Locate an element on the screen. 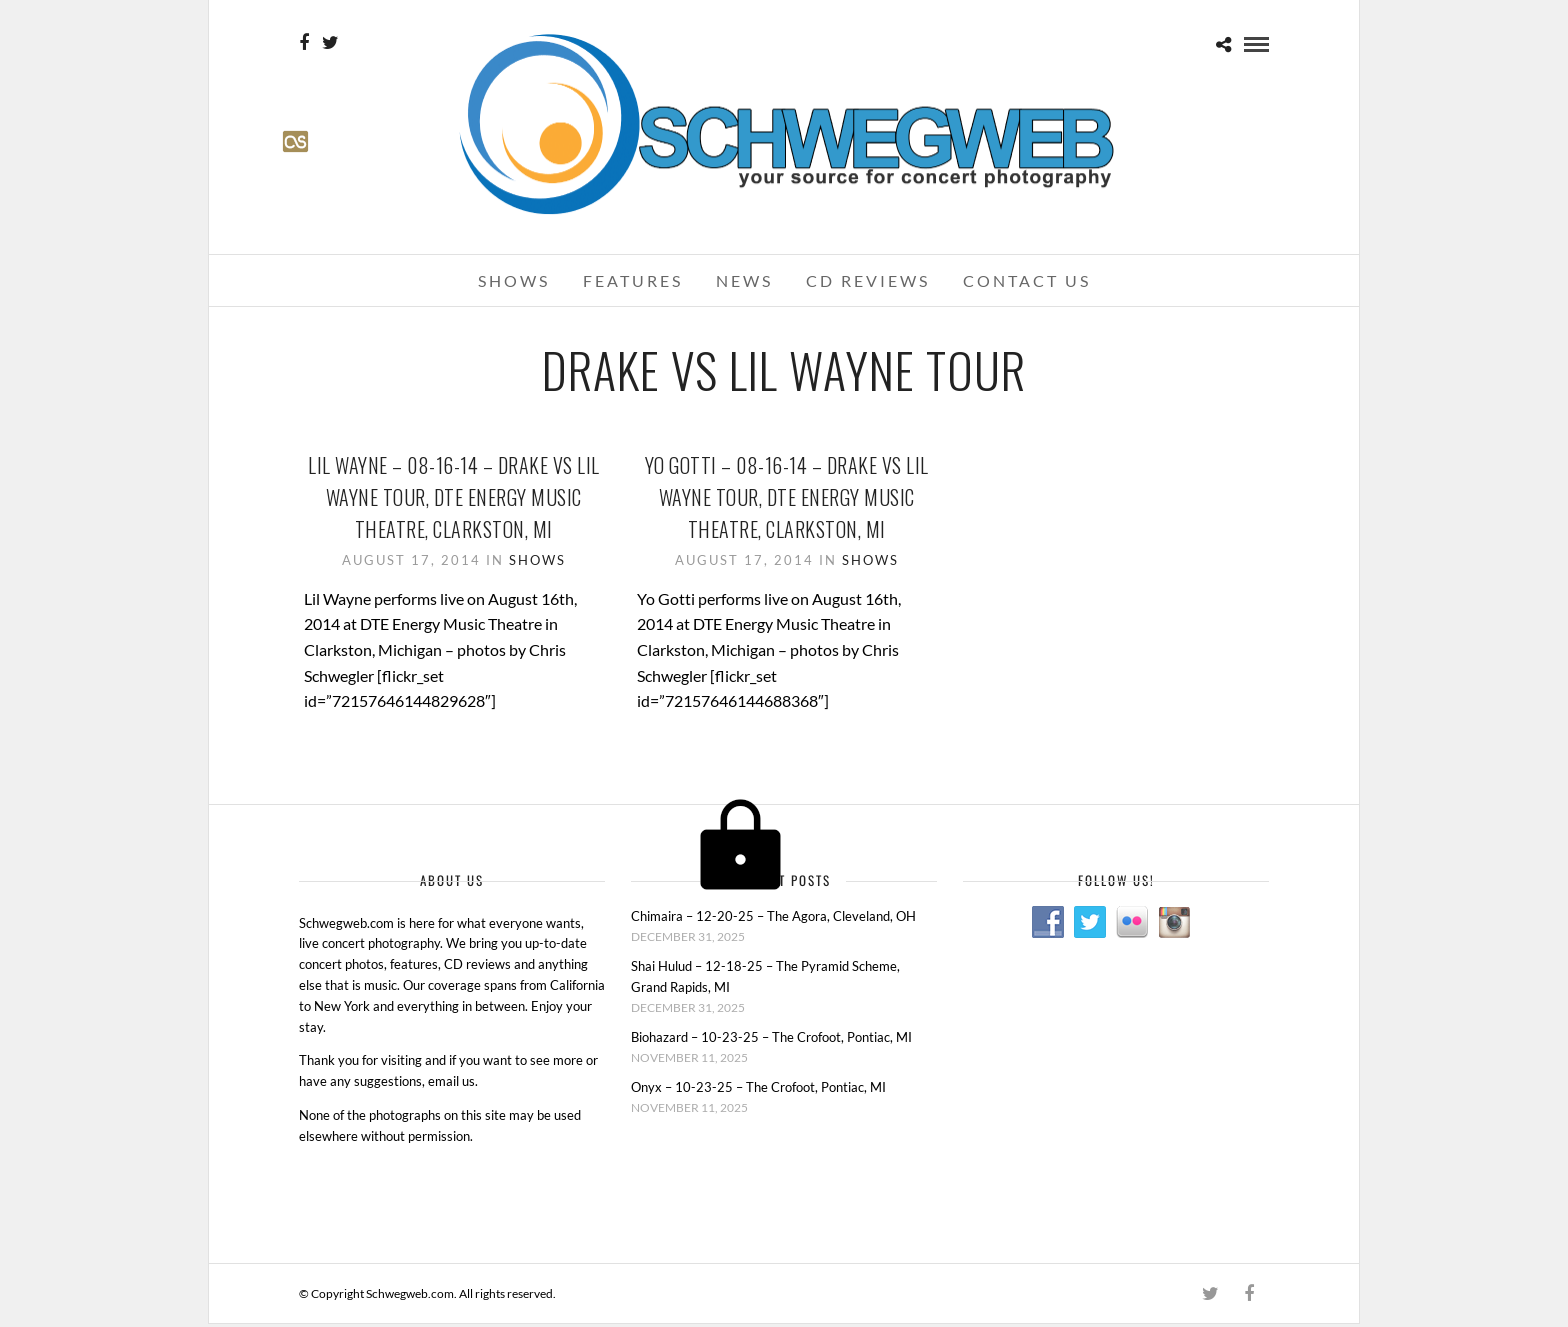 The image size is (1568, 1327). open Last.fm app or website is located at coordinates (295, 141).